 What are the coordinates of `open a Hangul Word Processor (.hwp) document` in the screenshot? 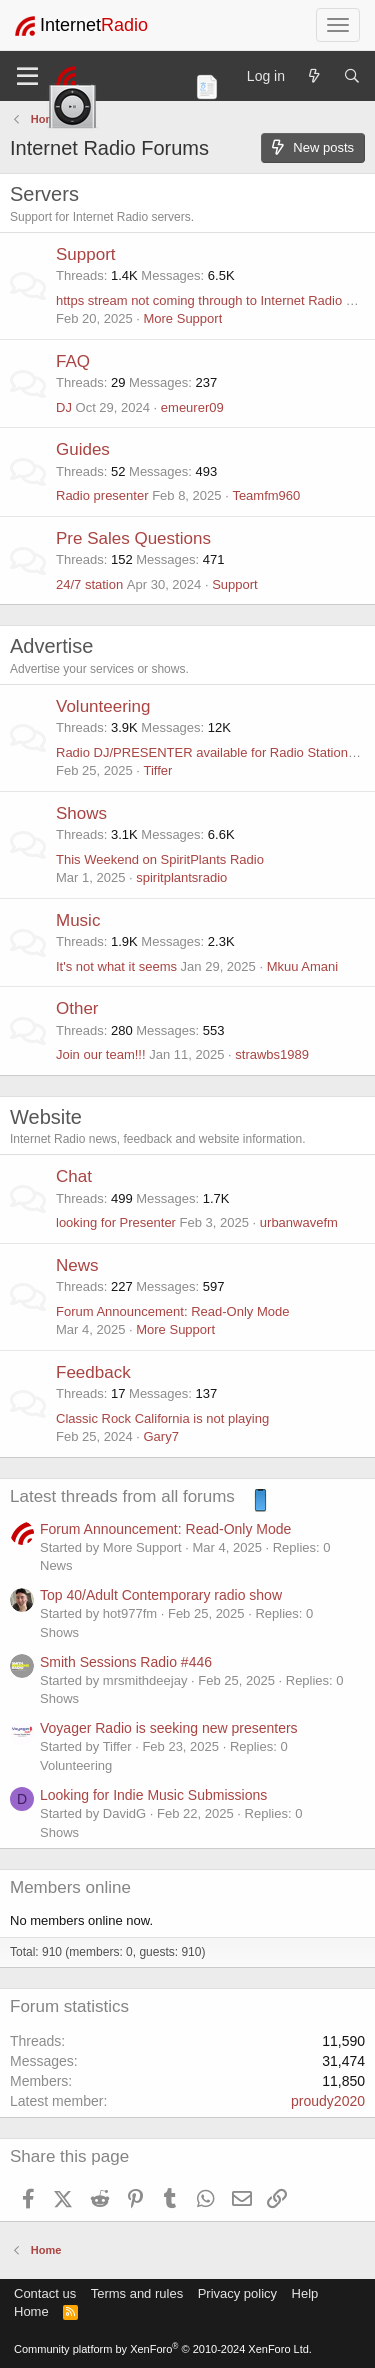 It's located at (207, 87).